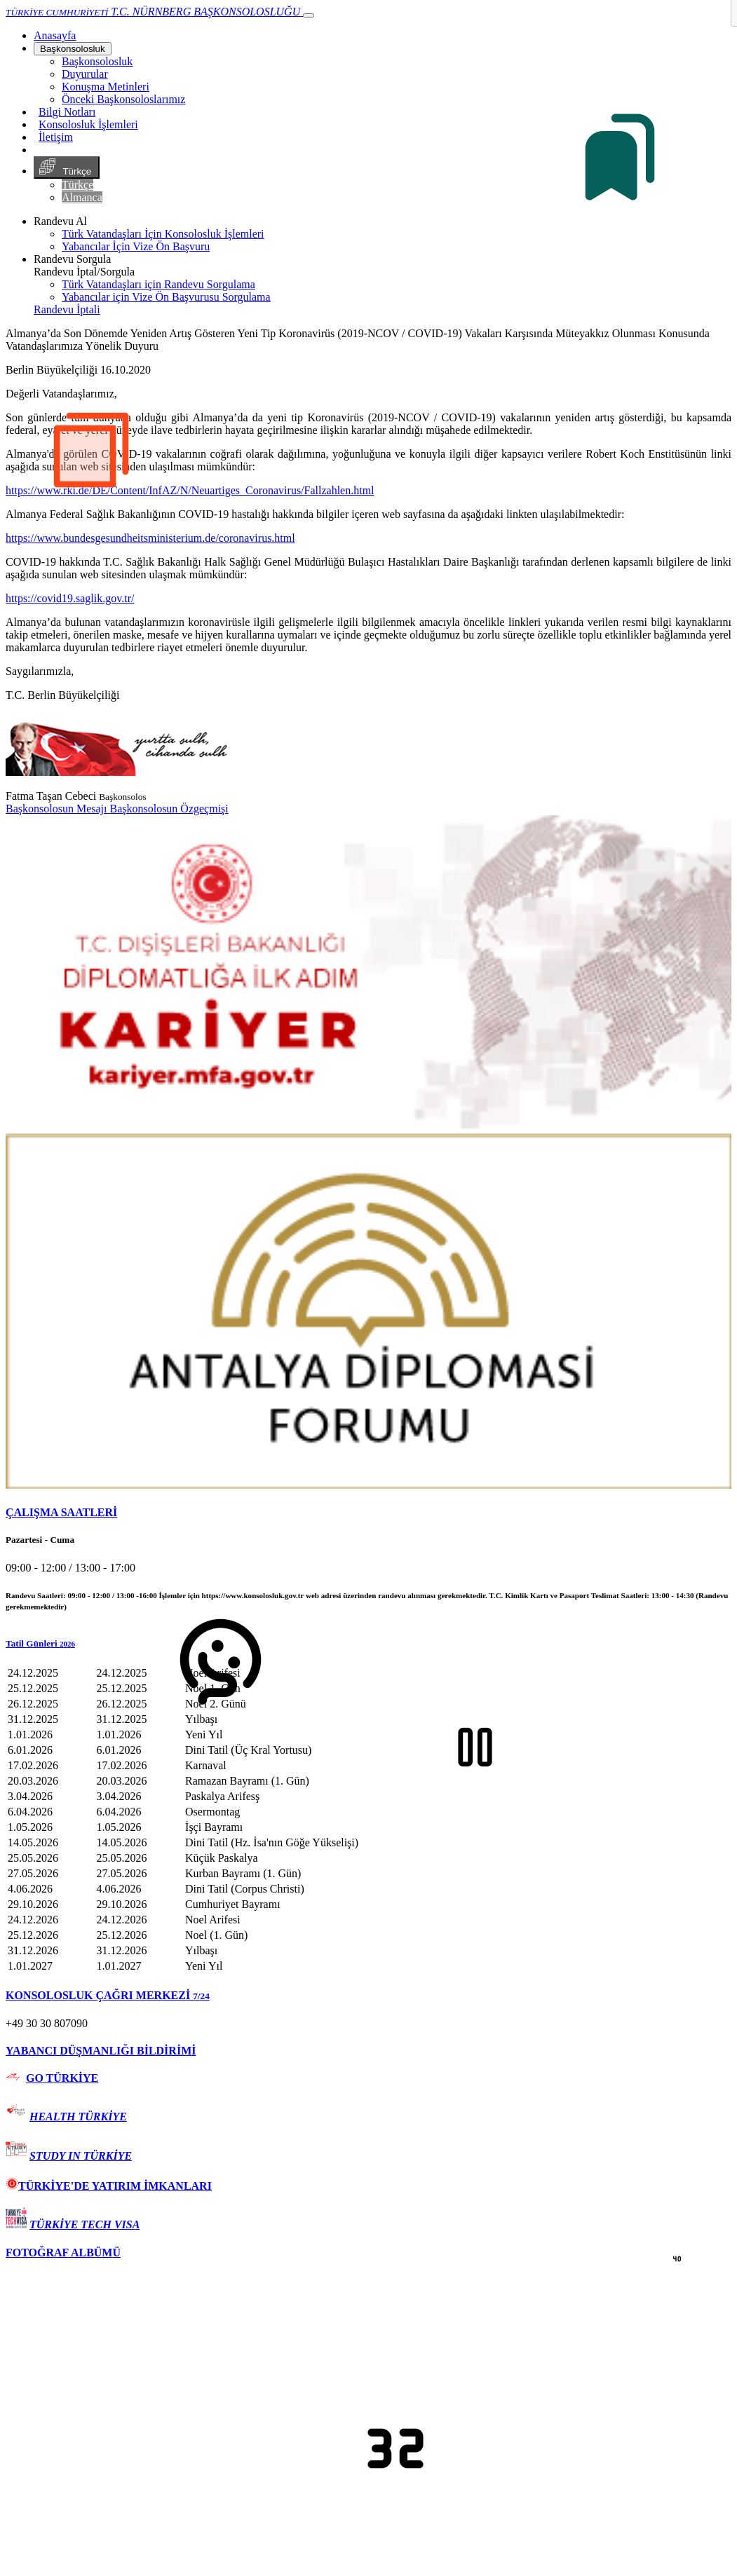 The height and width of the screenshot is (2576, 737). Describe the element at coordinates (395, 2448) in the screenshot. I see `indicates item number or position 32 in a list` at that location.